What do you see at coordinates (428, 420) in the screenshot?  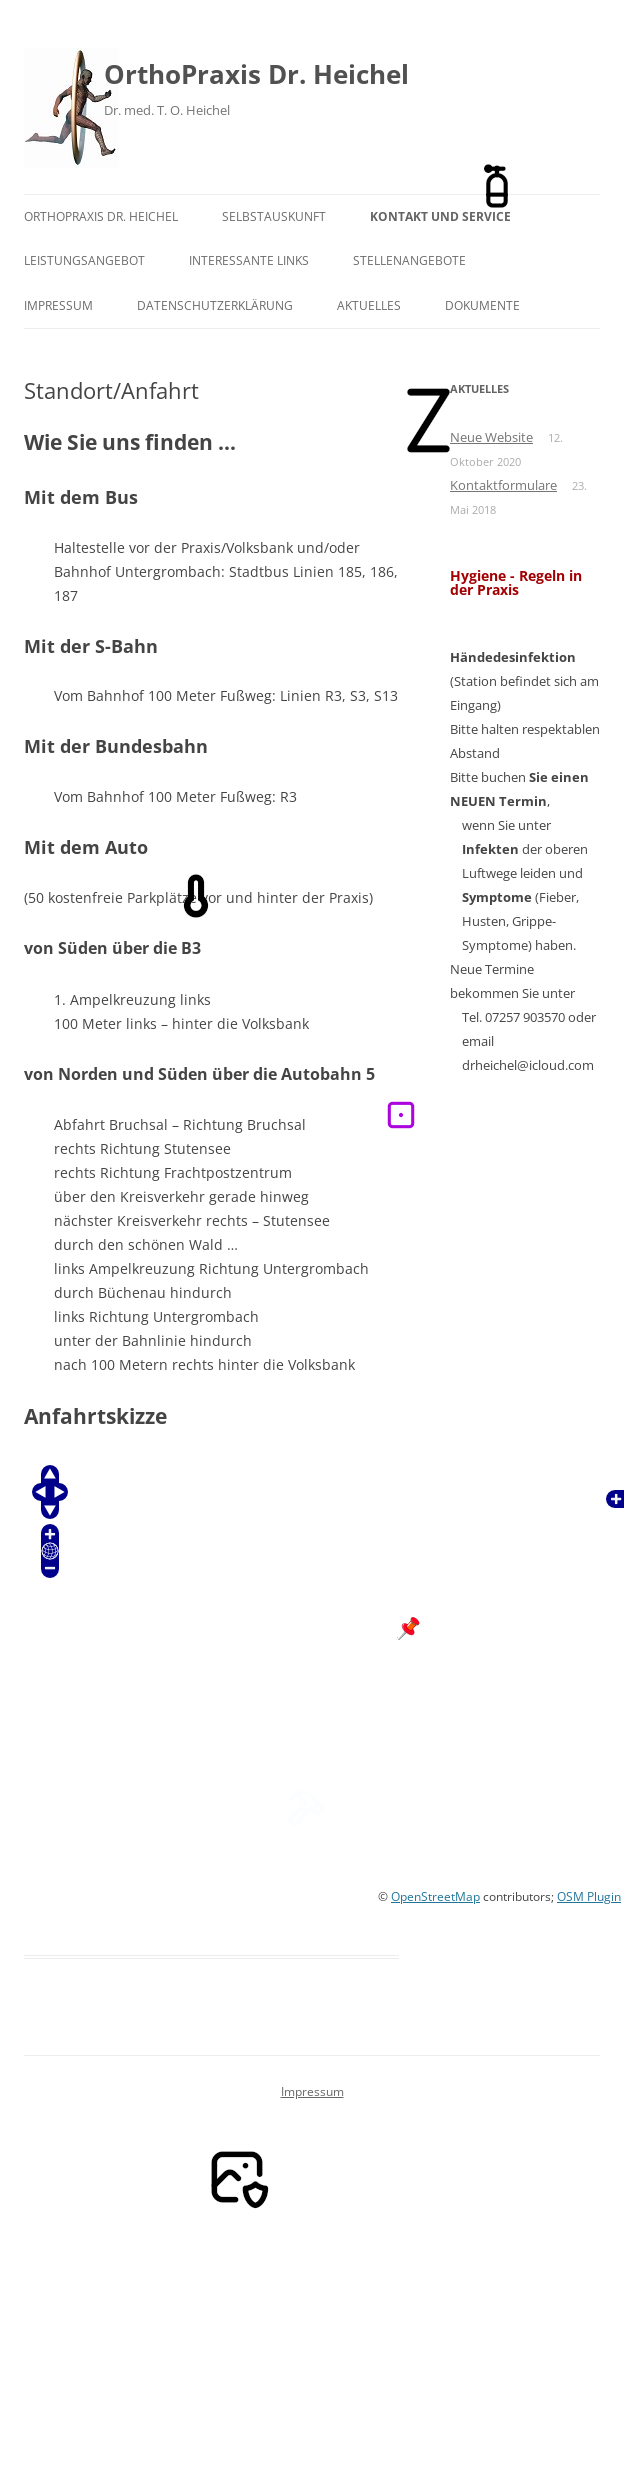 I see `alphabetical sorting option for letter Z` at bounding box center [428, 420].